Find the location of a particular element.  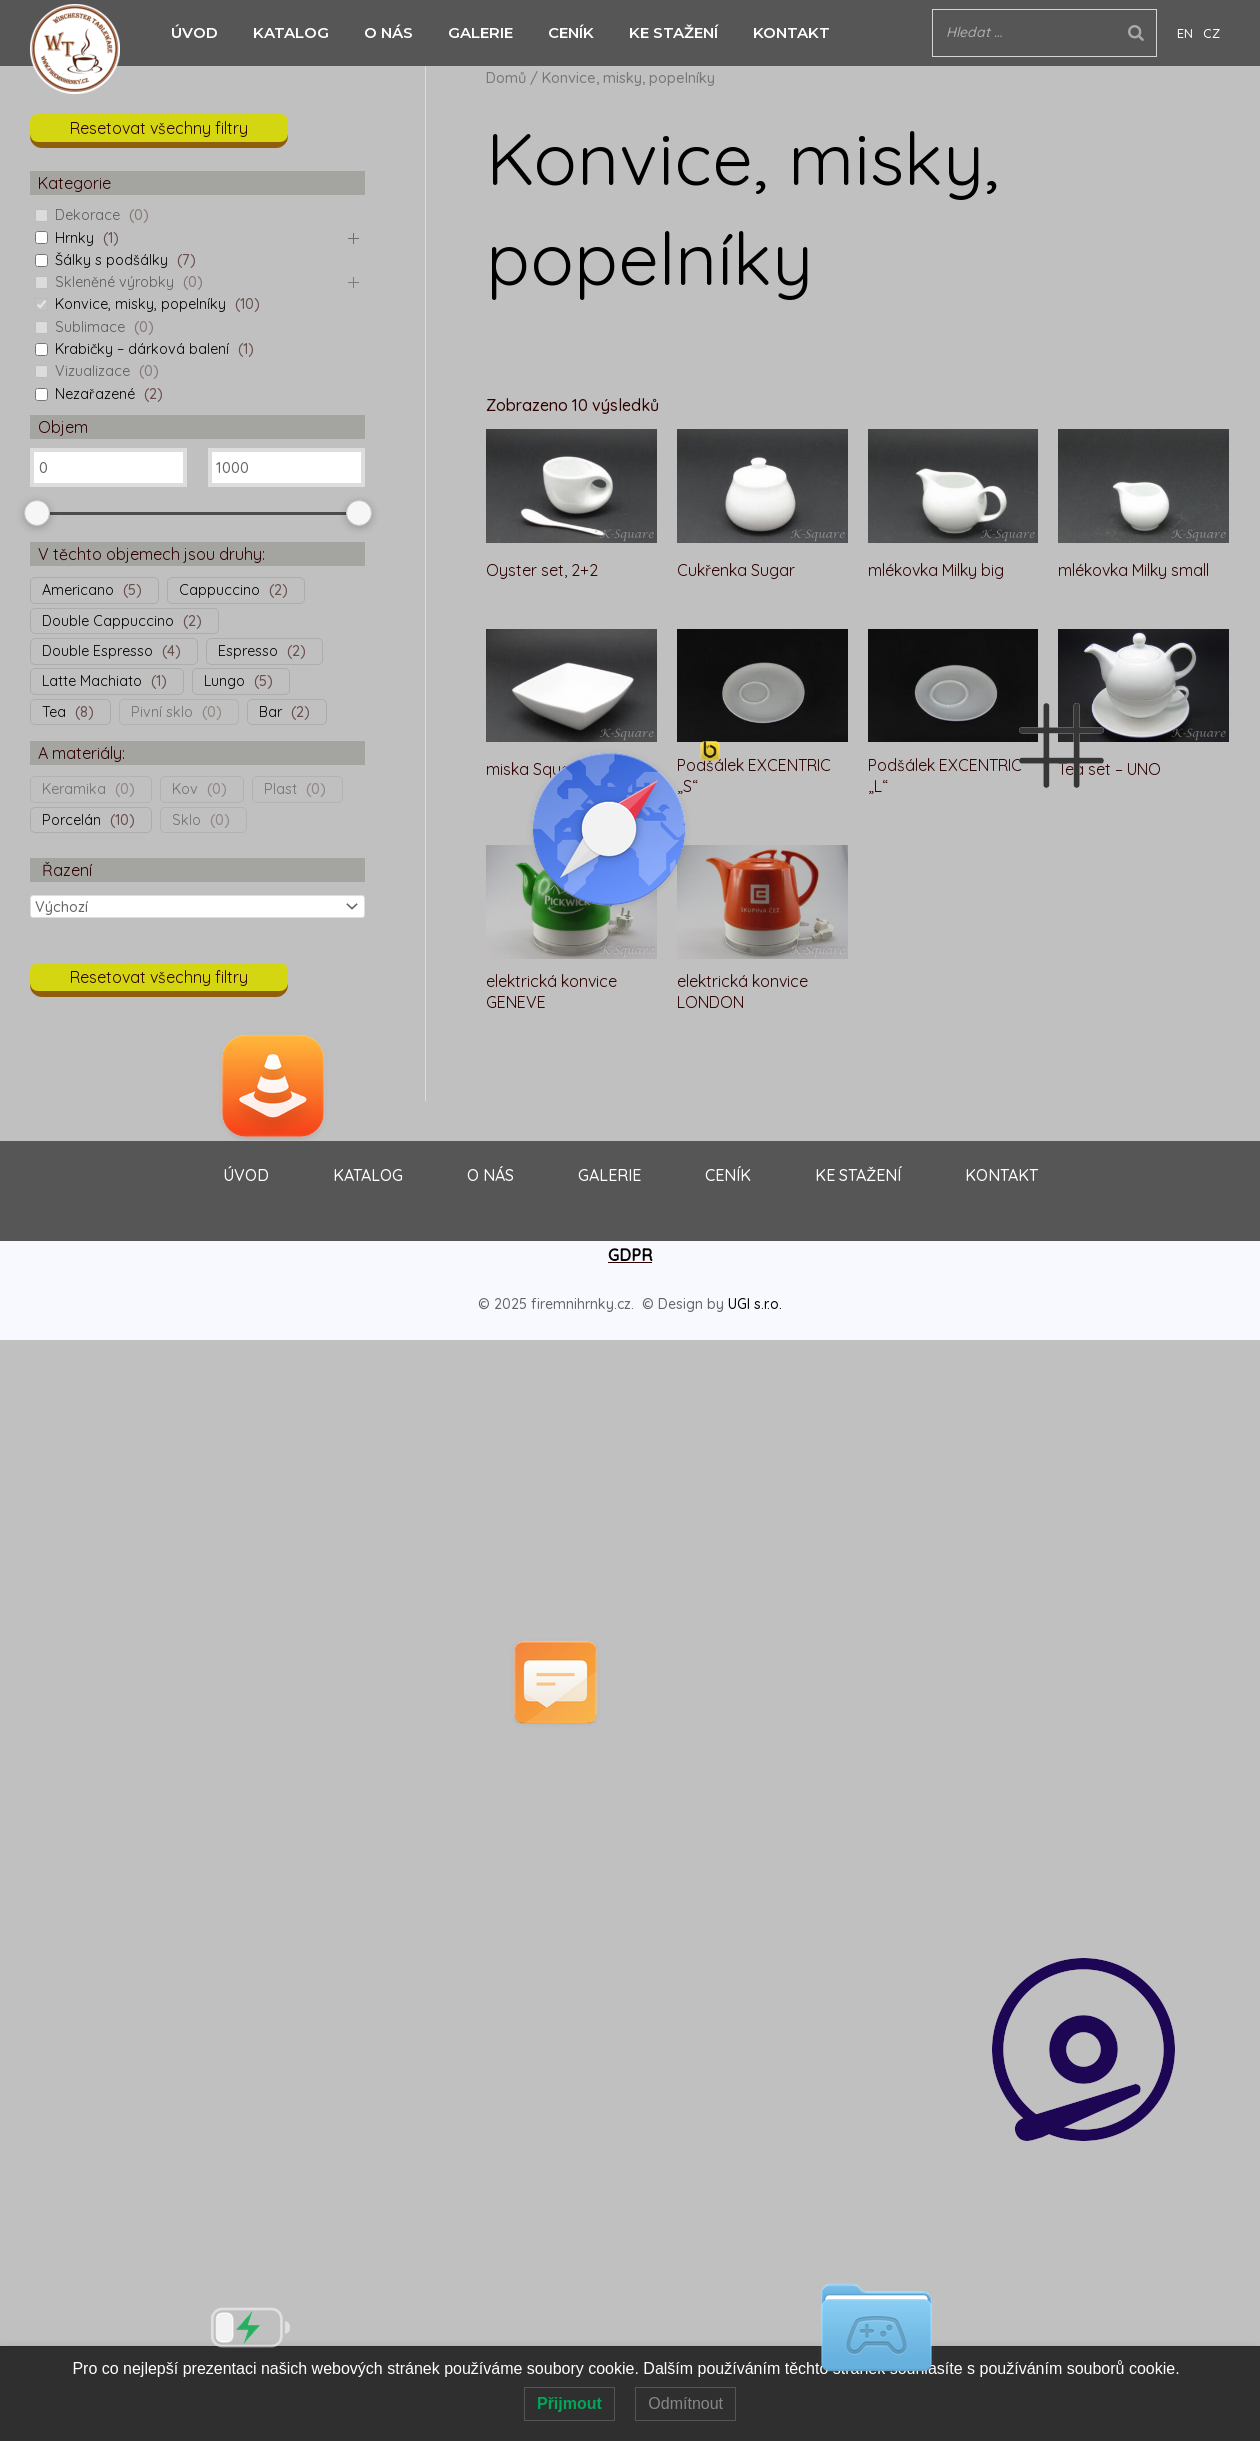

open your games folder is located at coordinates (876, 2327).